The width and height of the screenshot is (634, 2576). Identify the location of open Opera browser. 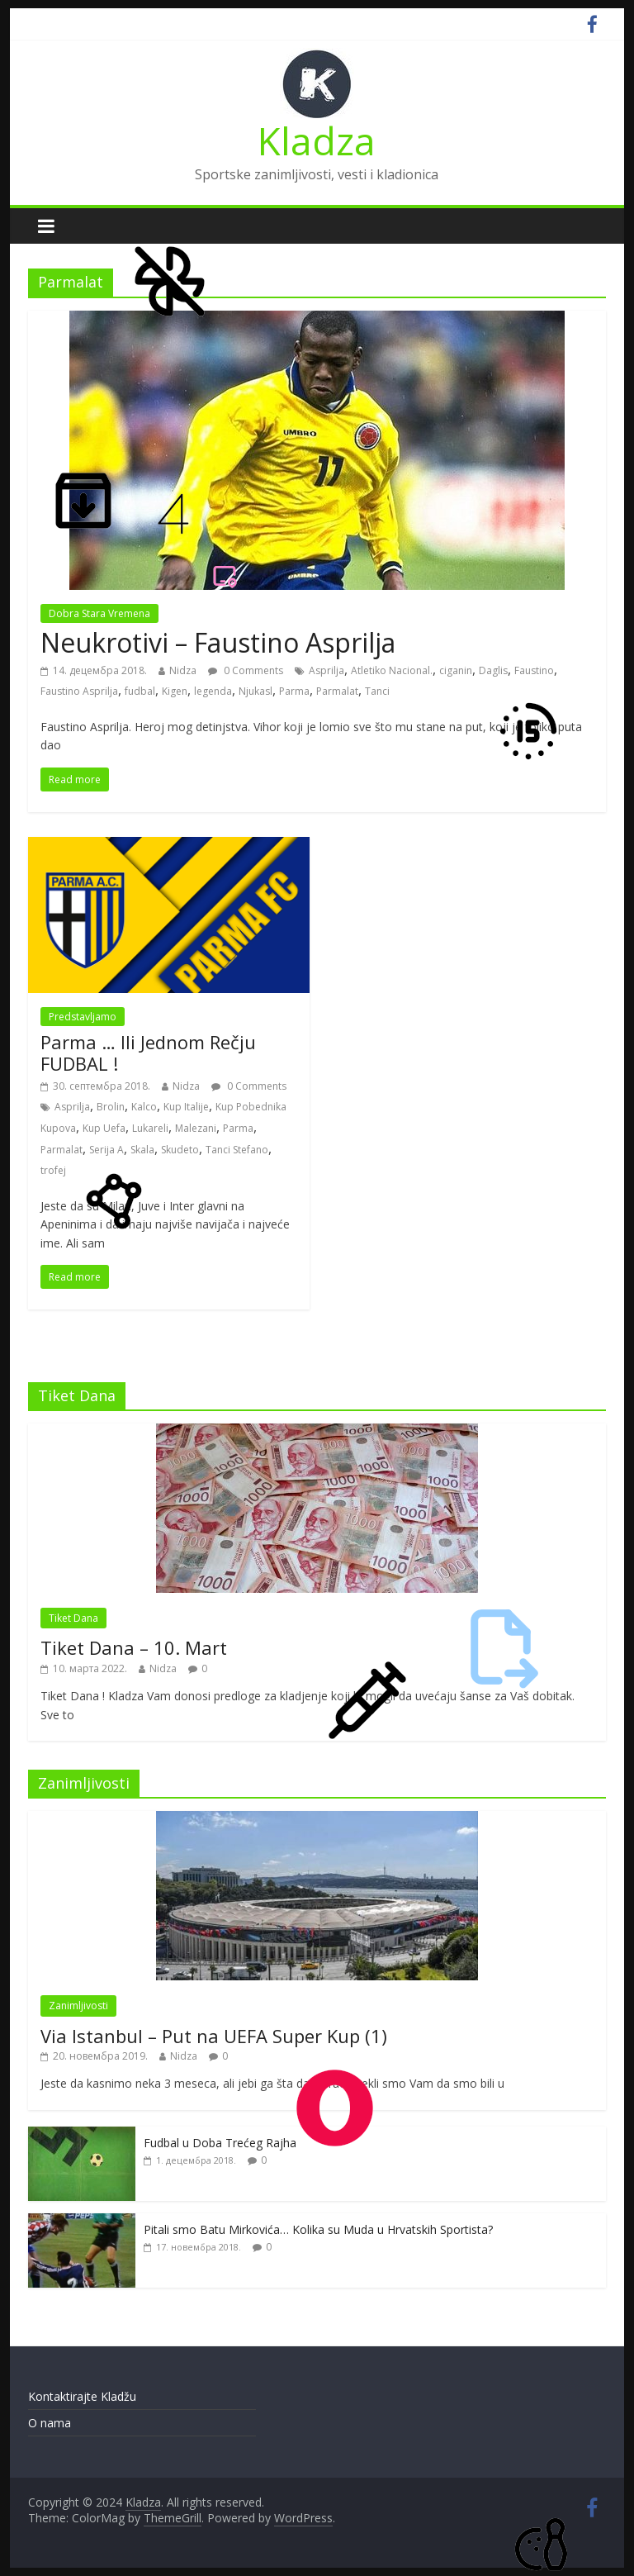
(334, 2108).